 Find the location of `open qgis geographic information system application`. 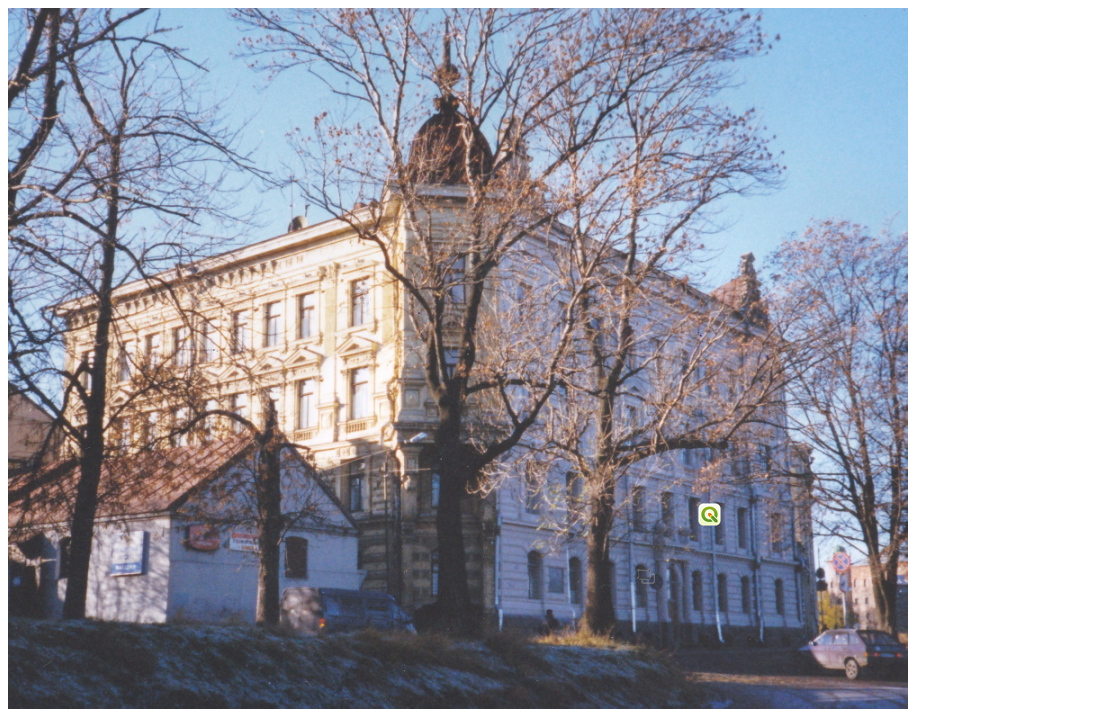

open qgis geographic information system application is located at coordinates (709, 514).